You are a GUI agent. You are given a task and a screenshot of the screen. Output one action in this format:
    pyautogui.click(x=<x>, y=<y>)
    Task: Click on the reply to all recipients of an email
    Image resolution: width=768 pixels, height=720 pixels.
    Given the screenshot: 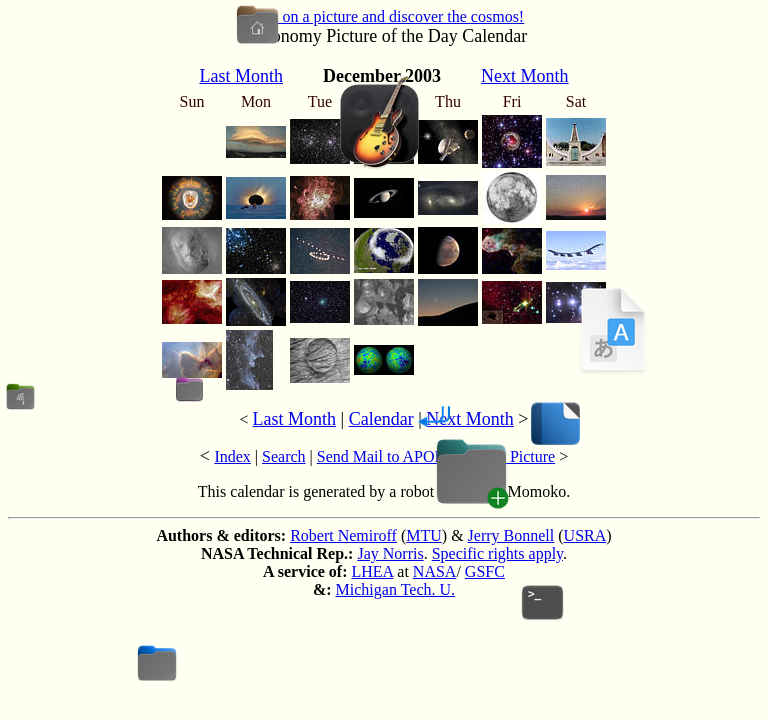 What is the action you would take?
    pyautogui.click(x=433, y=414)
    